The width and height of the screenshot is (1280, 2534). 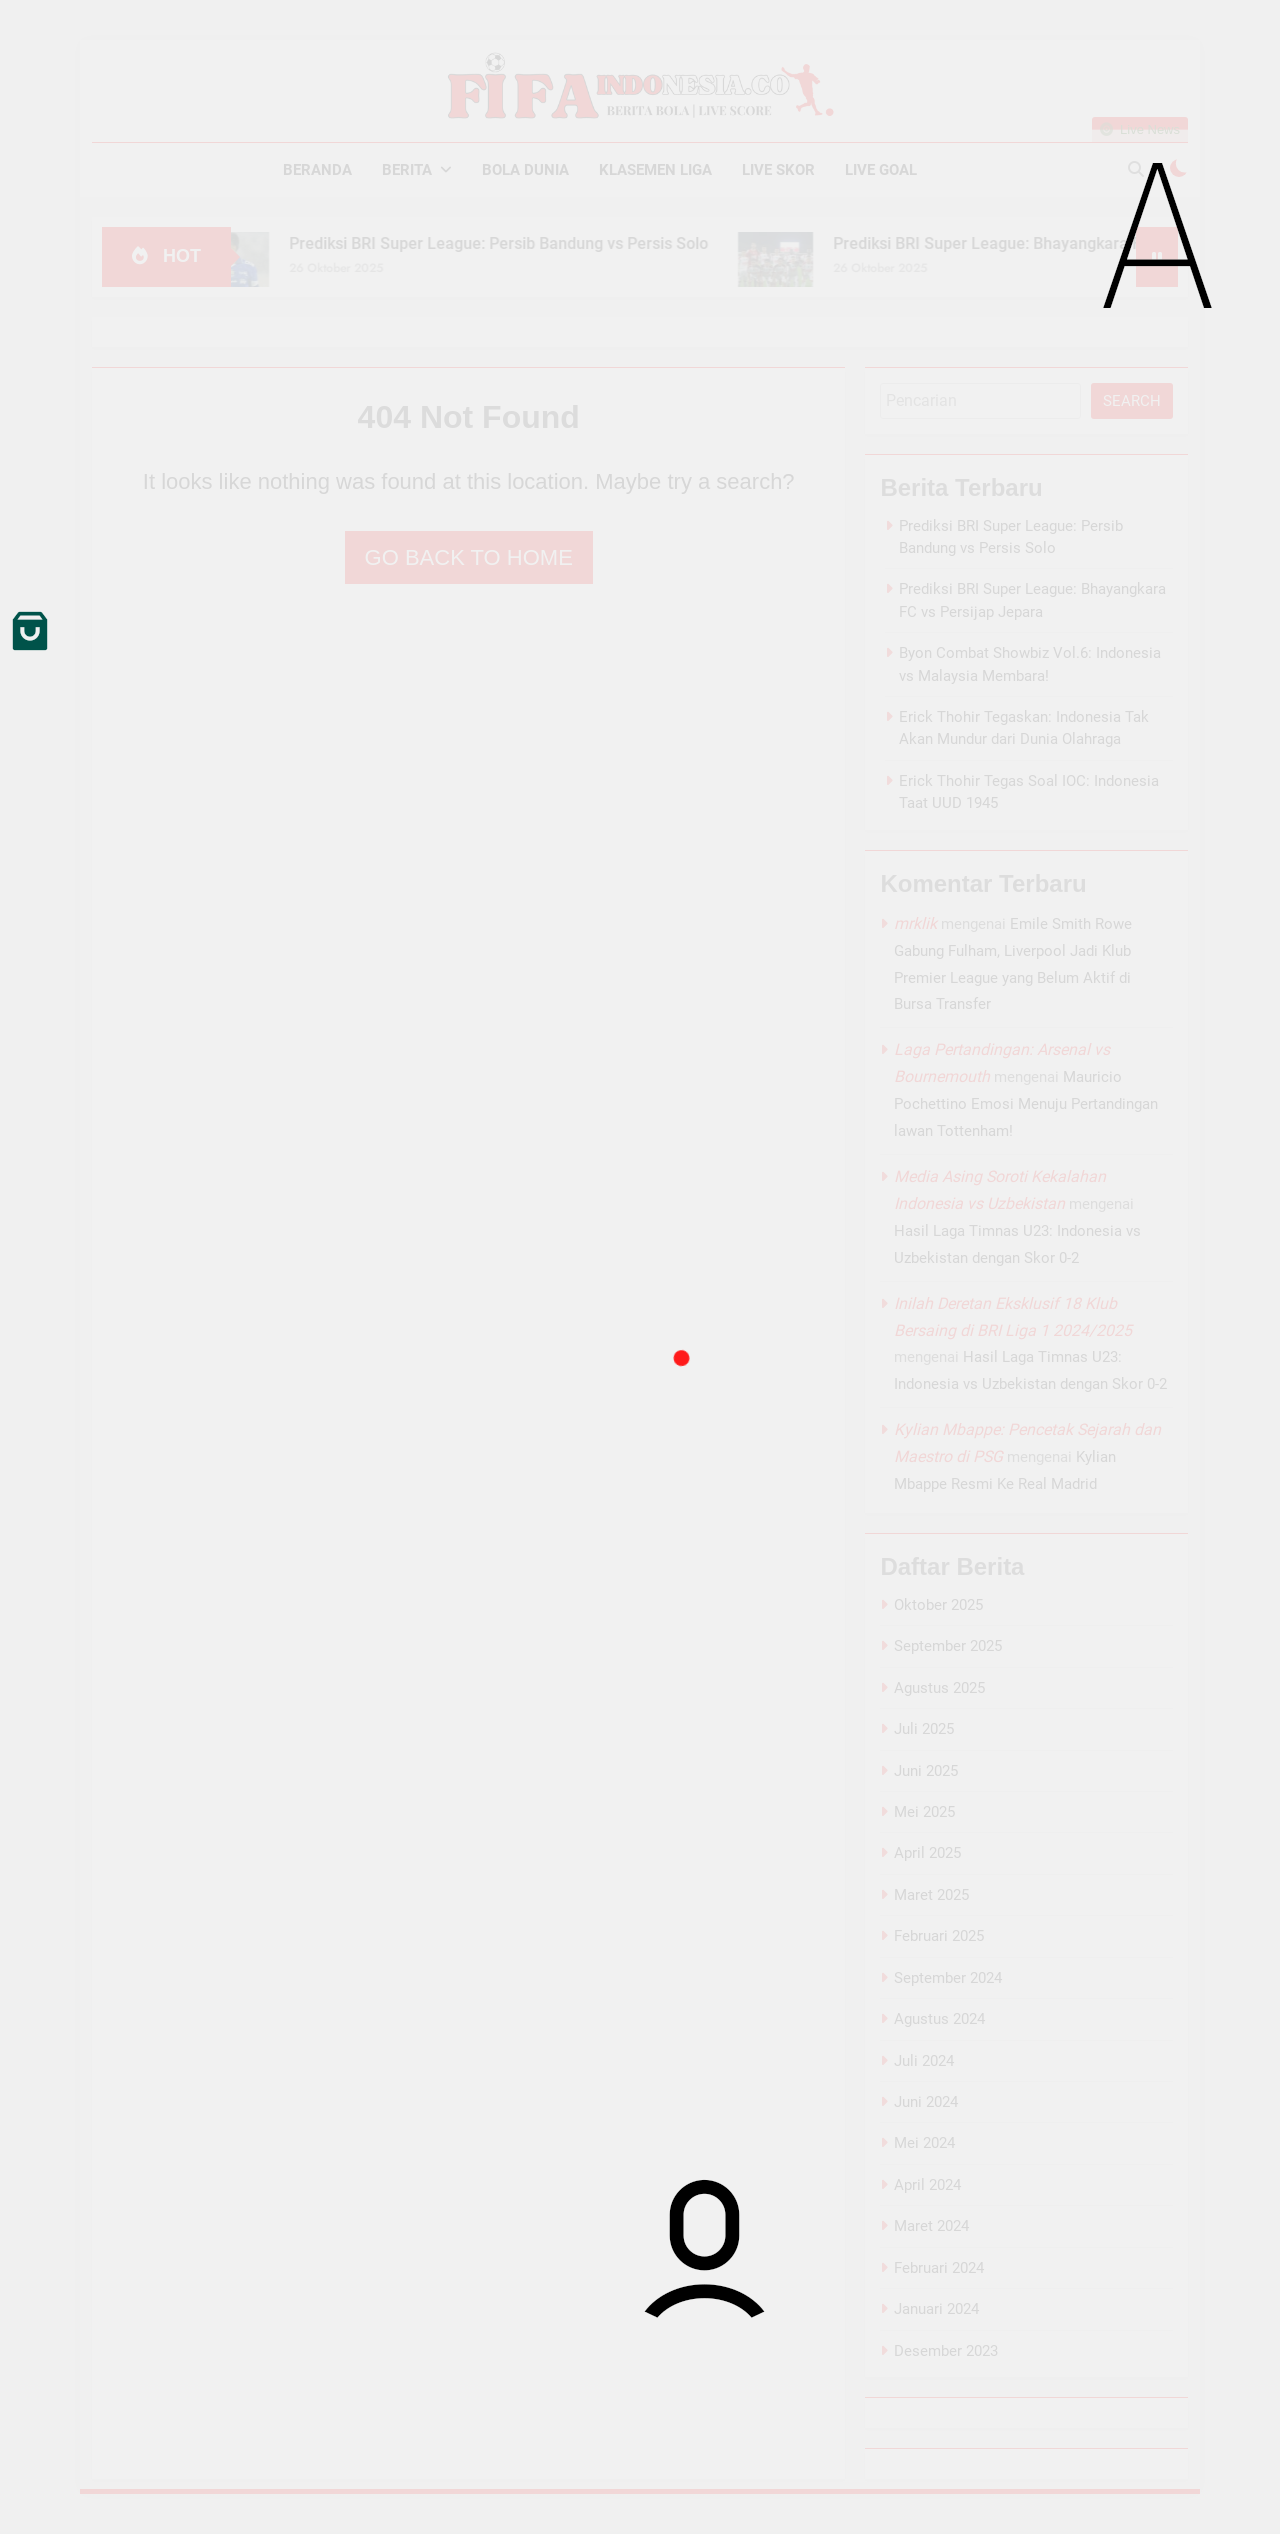 What do you see at coordinates (30, 631) in the screenshot?
I see `view your shopping bag` at bounding box center [30, 631].